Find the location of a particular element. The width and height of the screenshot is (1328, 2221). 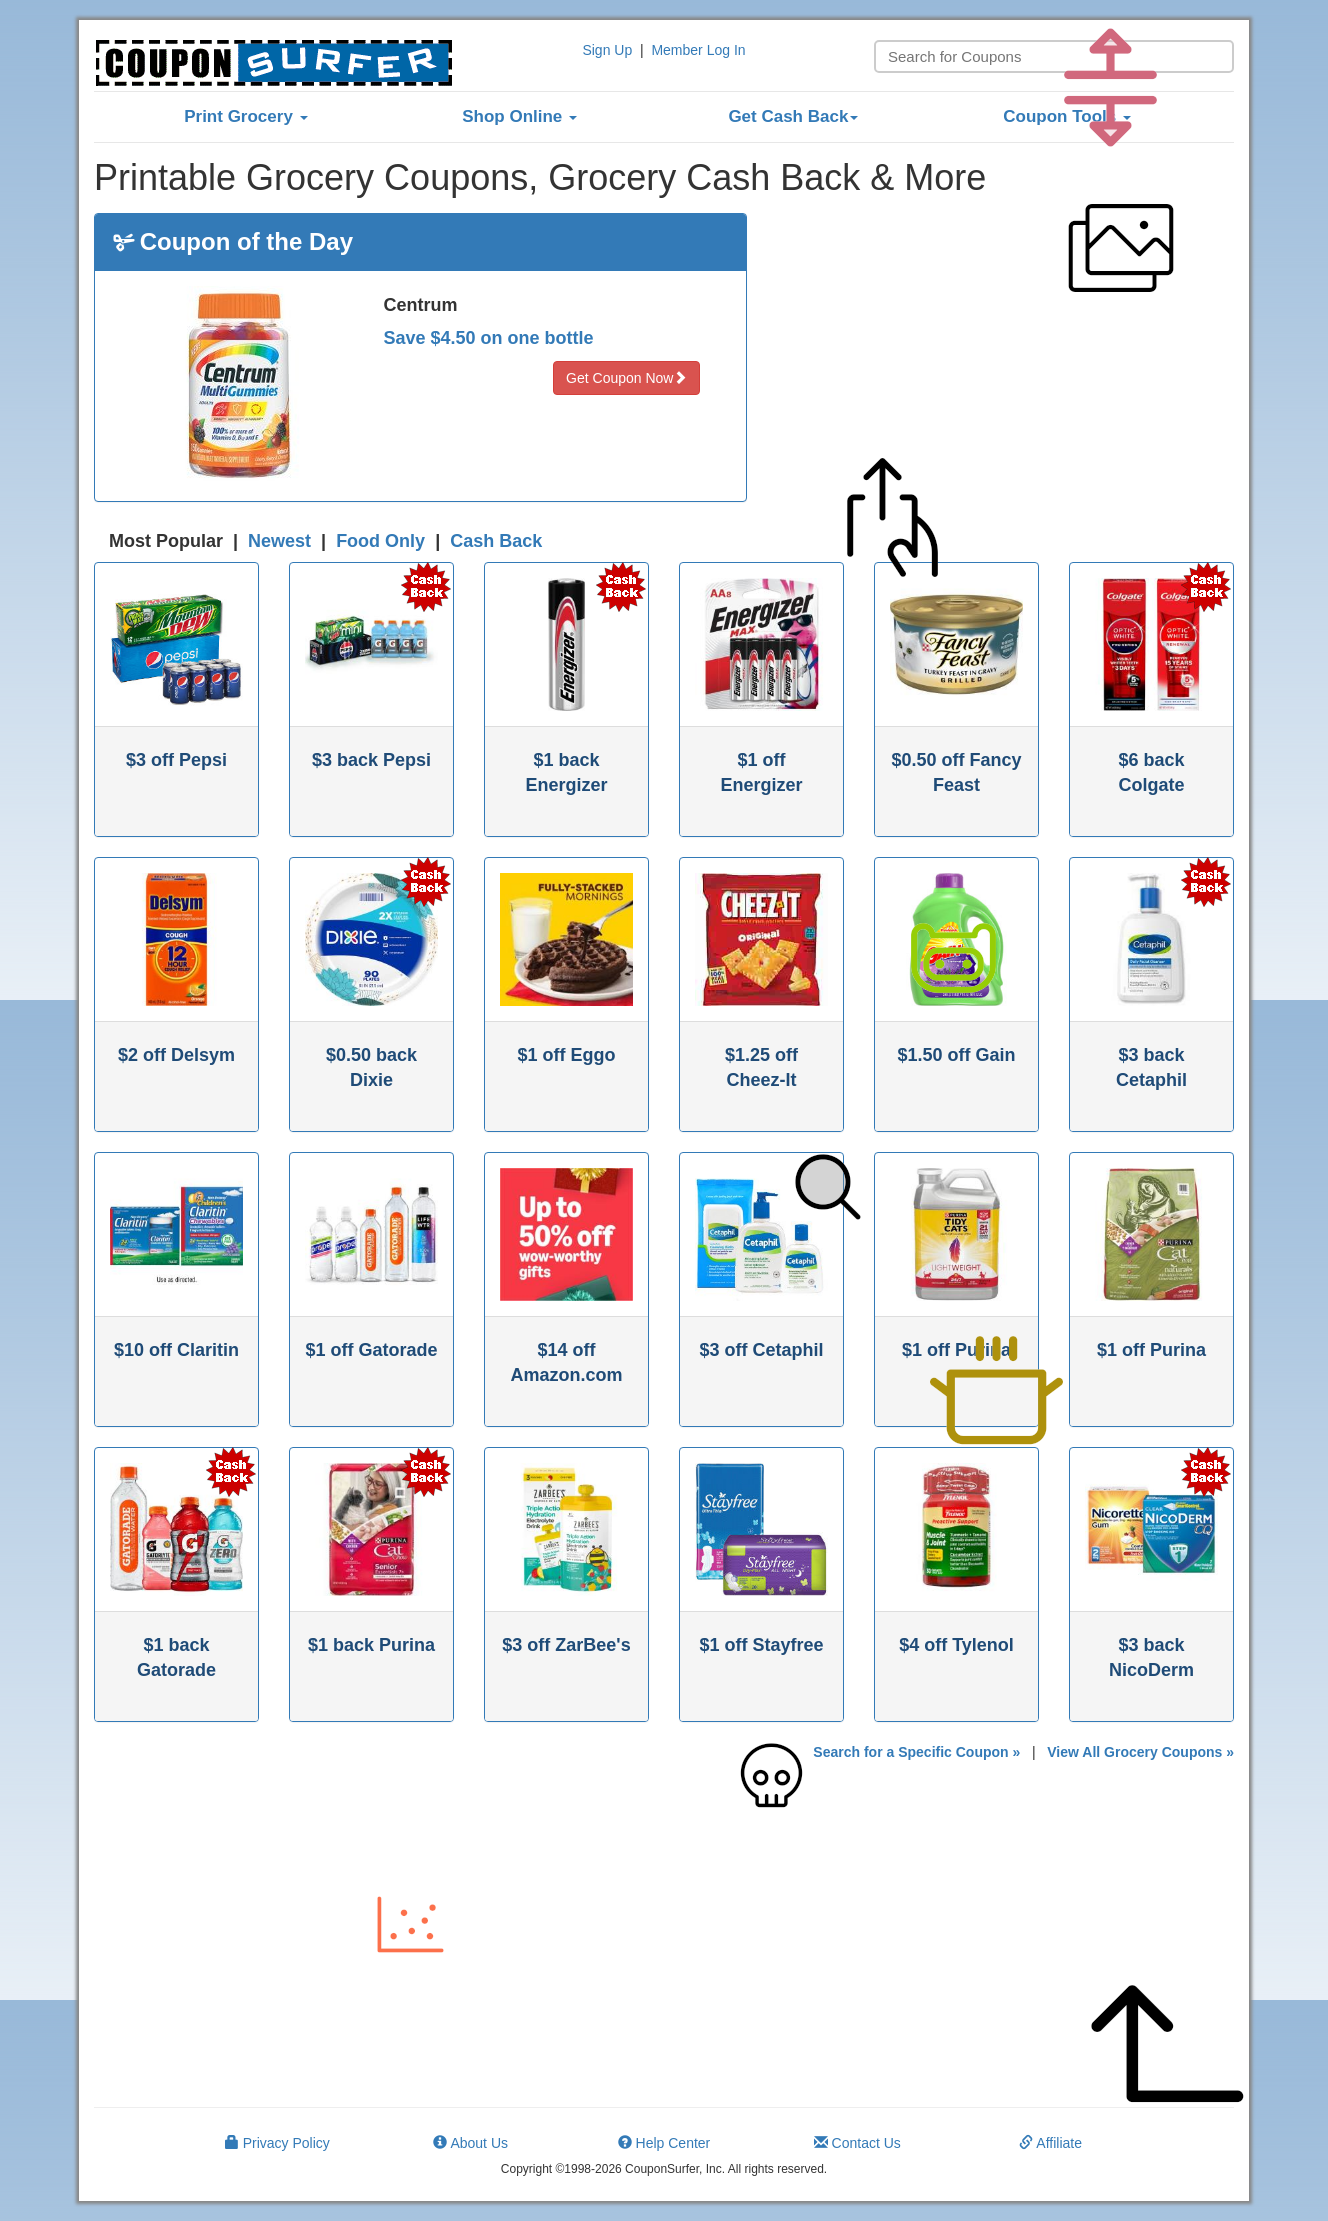

split view vertically is located at coordinates (1110, 87).